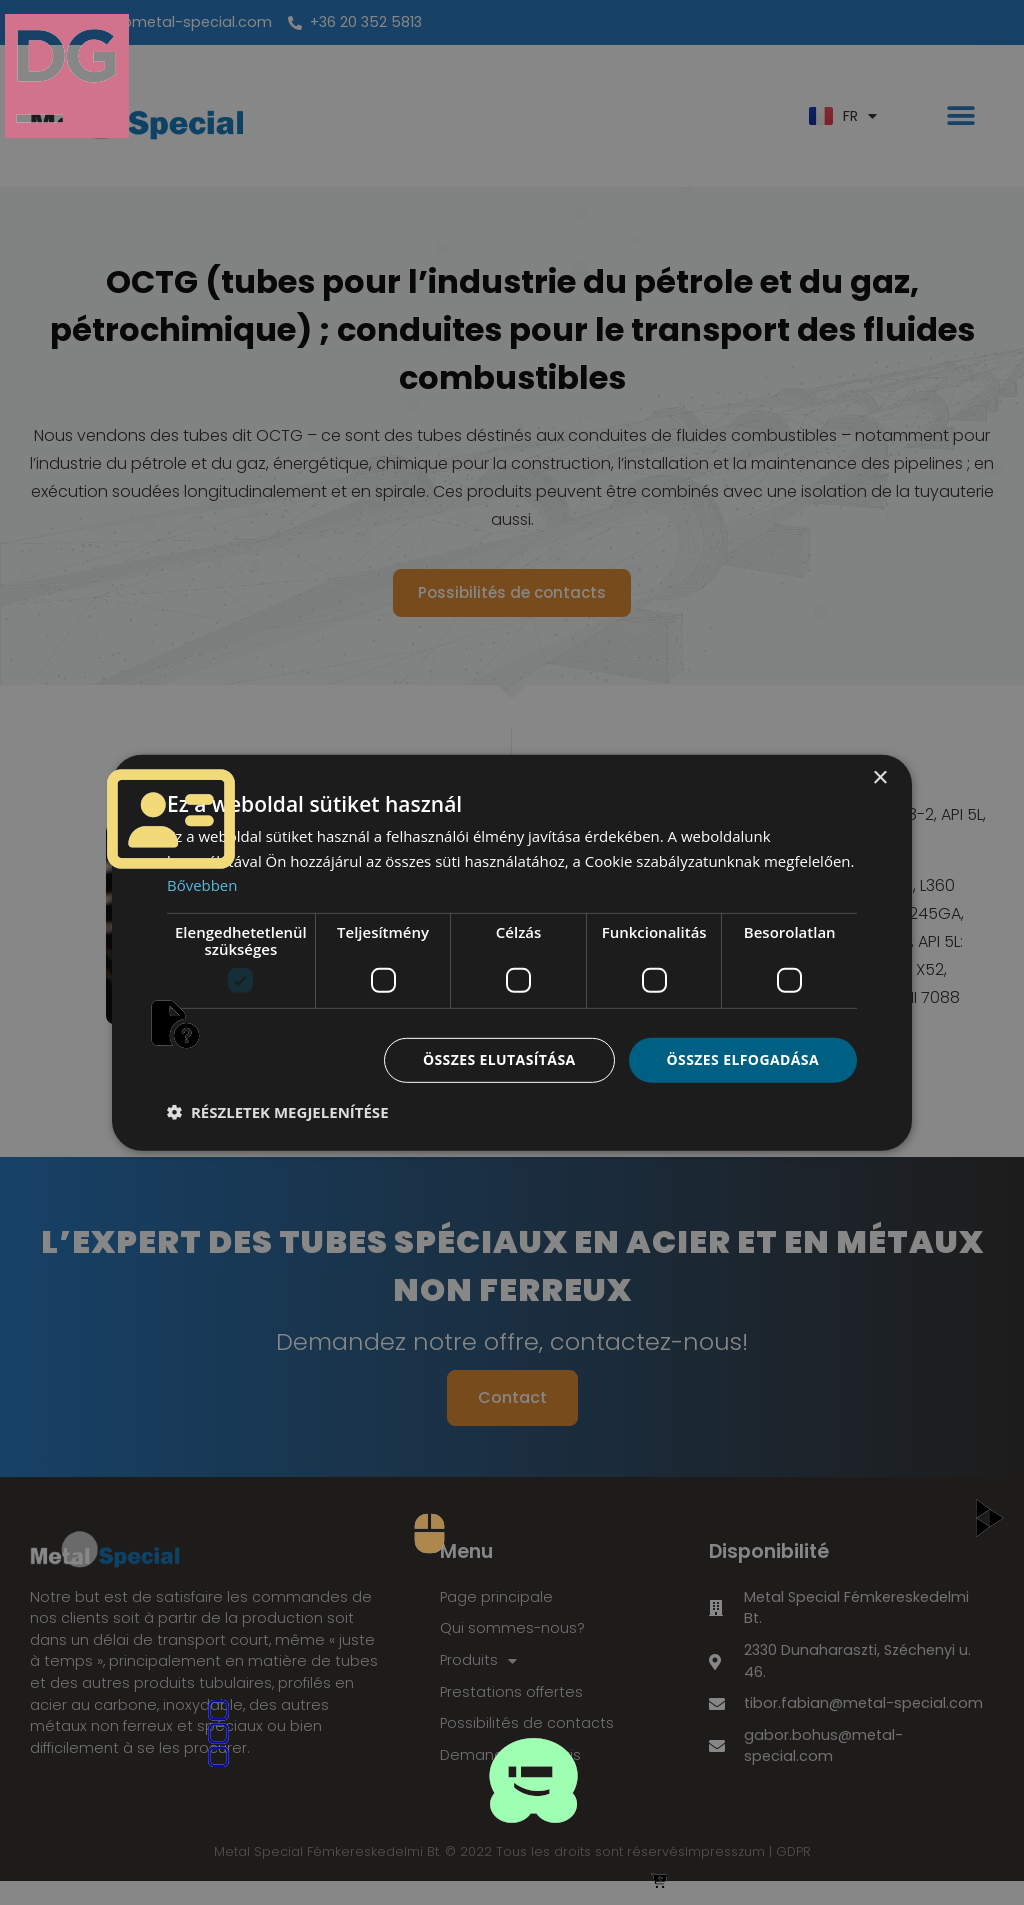 This screenshot has height=1905, width=1024. Describe the element at coordinates (171, 819) in the screenshot. I see `view contact card details` at that location.